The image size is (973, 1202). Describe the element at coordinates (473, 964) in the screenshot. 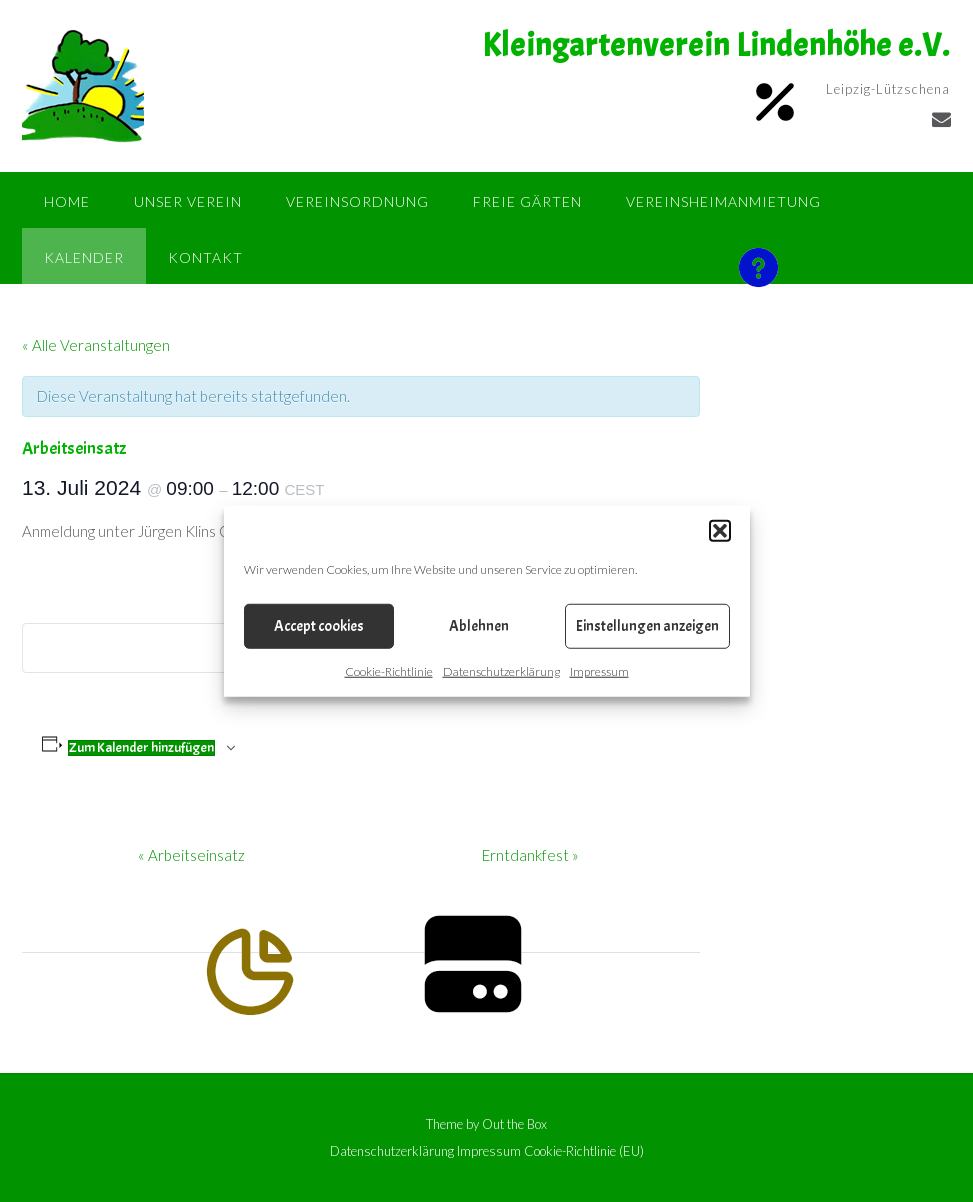

I see `access local storage or drive settings` at that location.